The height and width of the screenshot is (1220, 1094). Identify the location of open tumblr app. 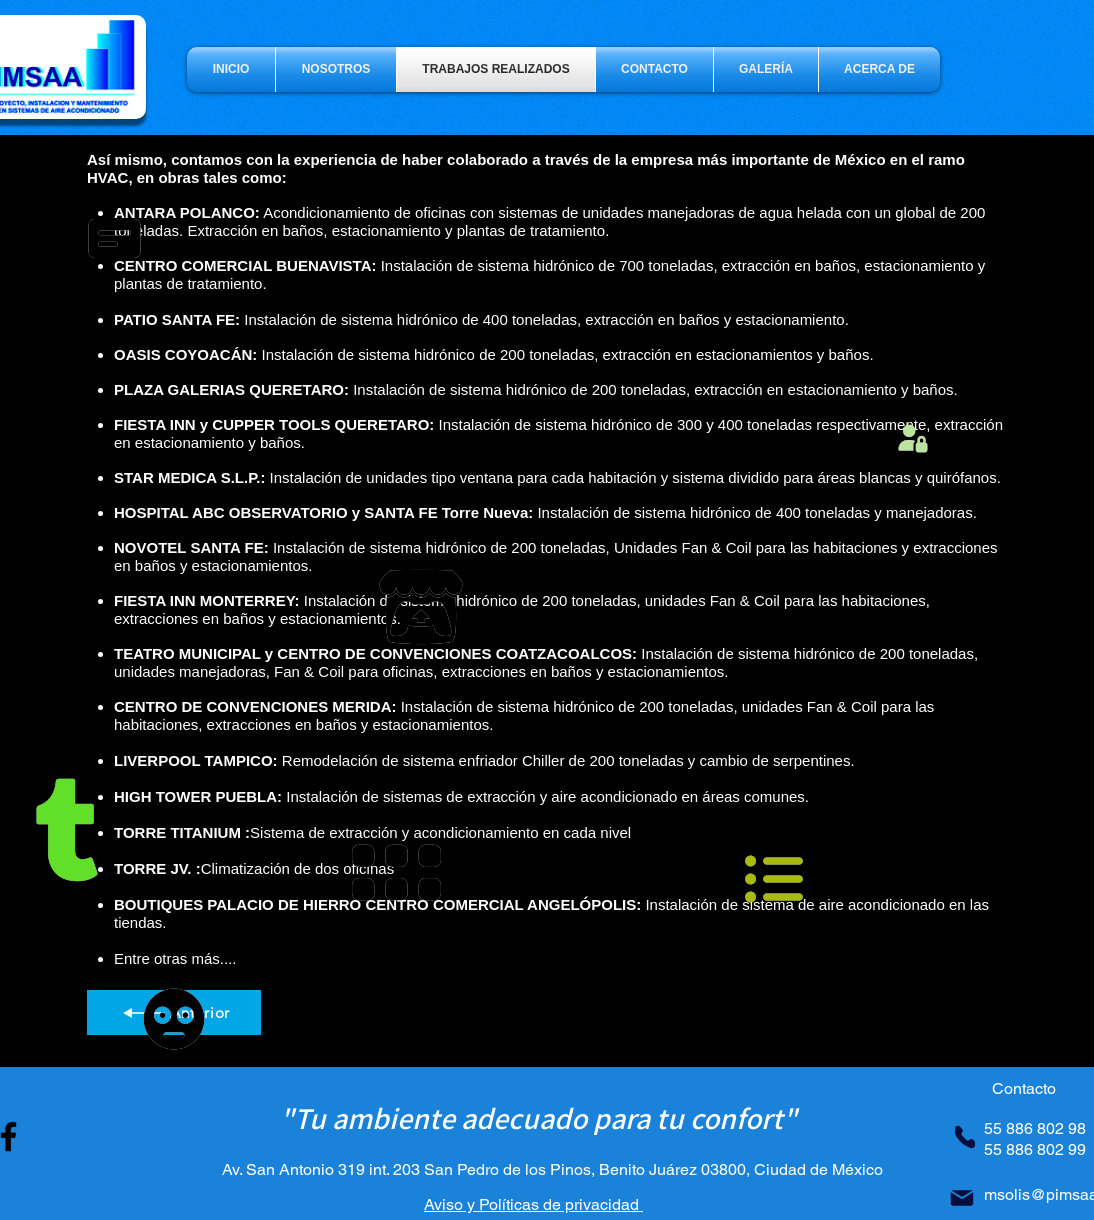
(67, 830).